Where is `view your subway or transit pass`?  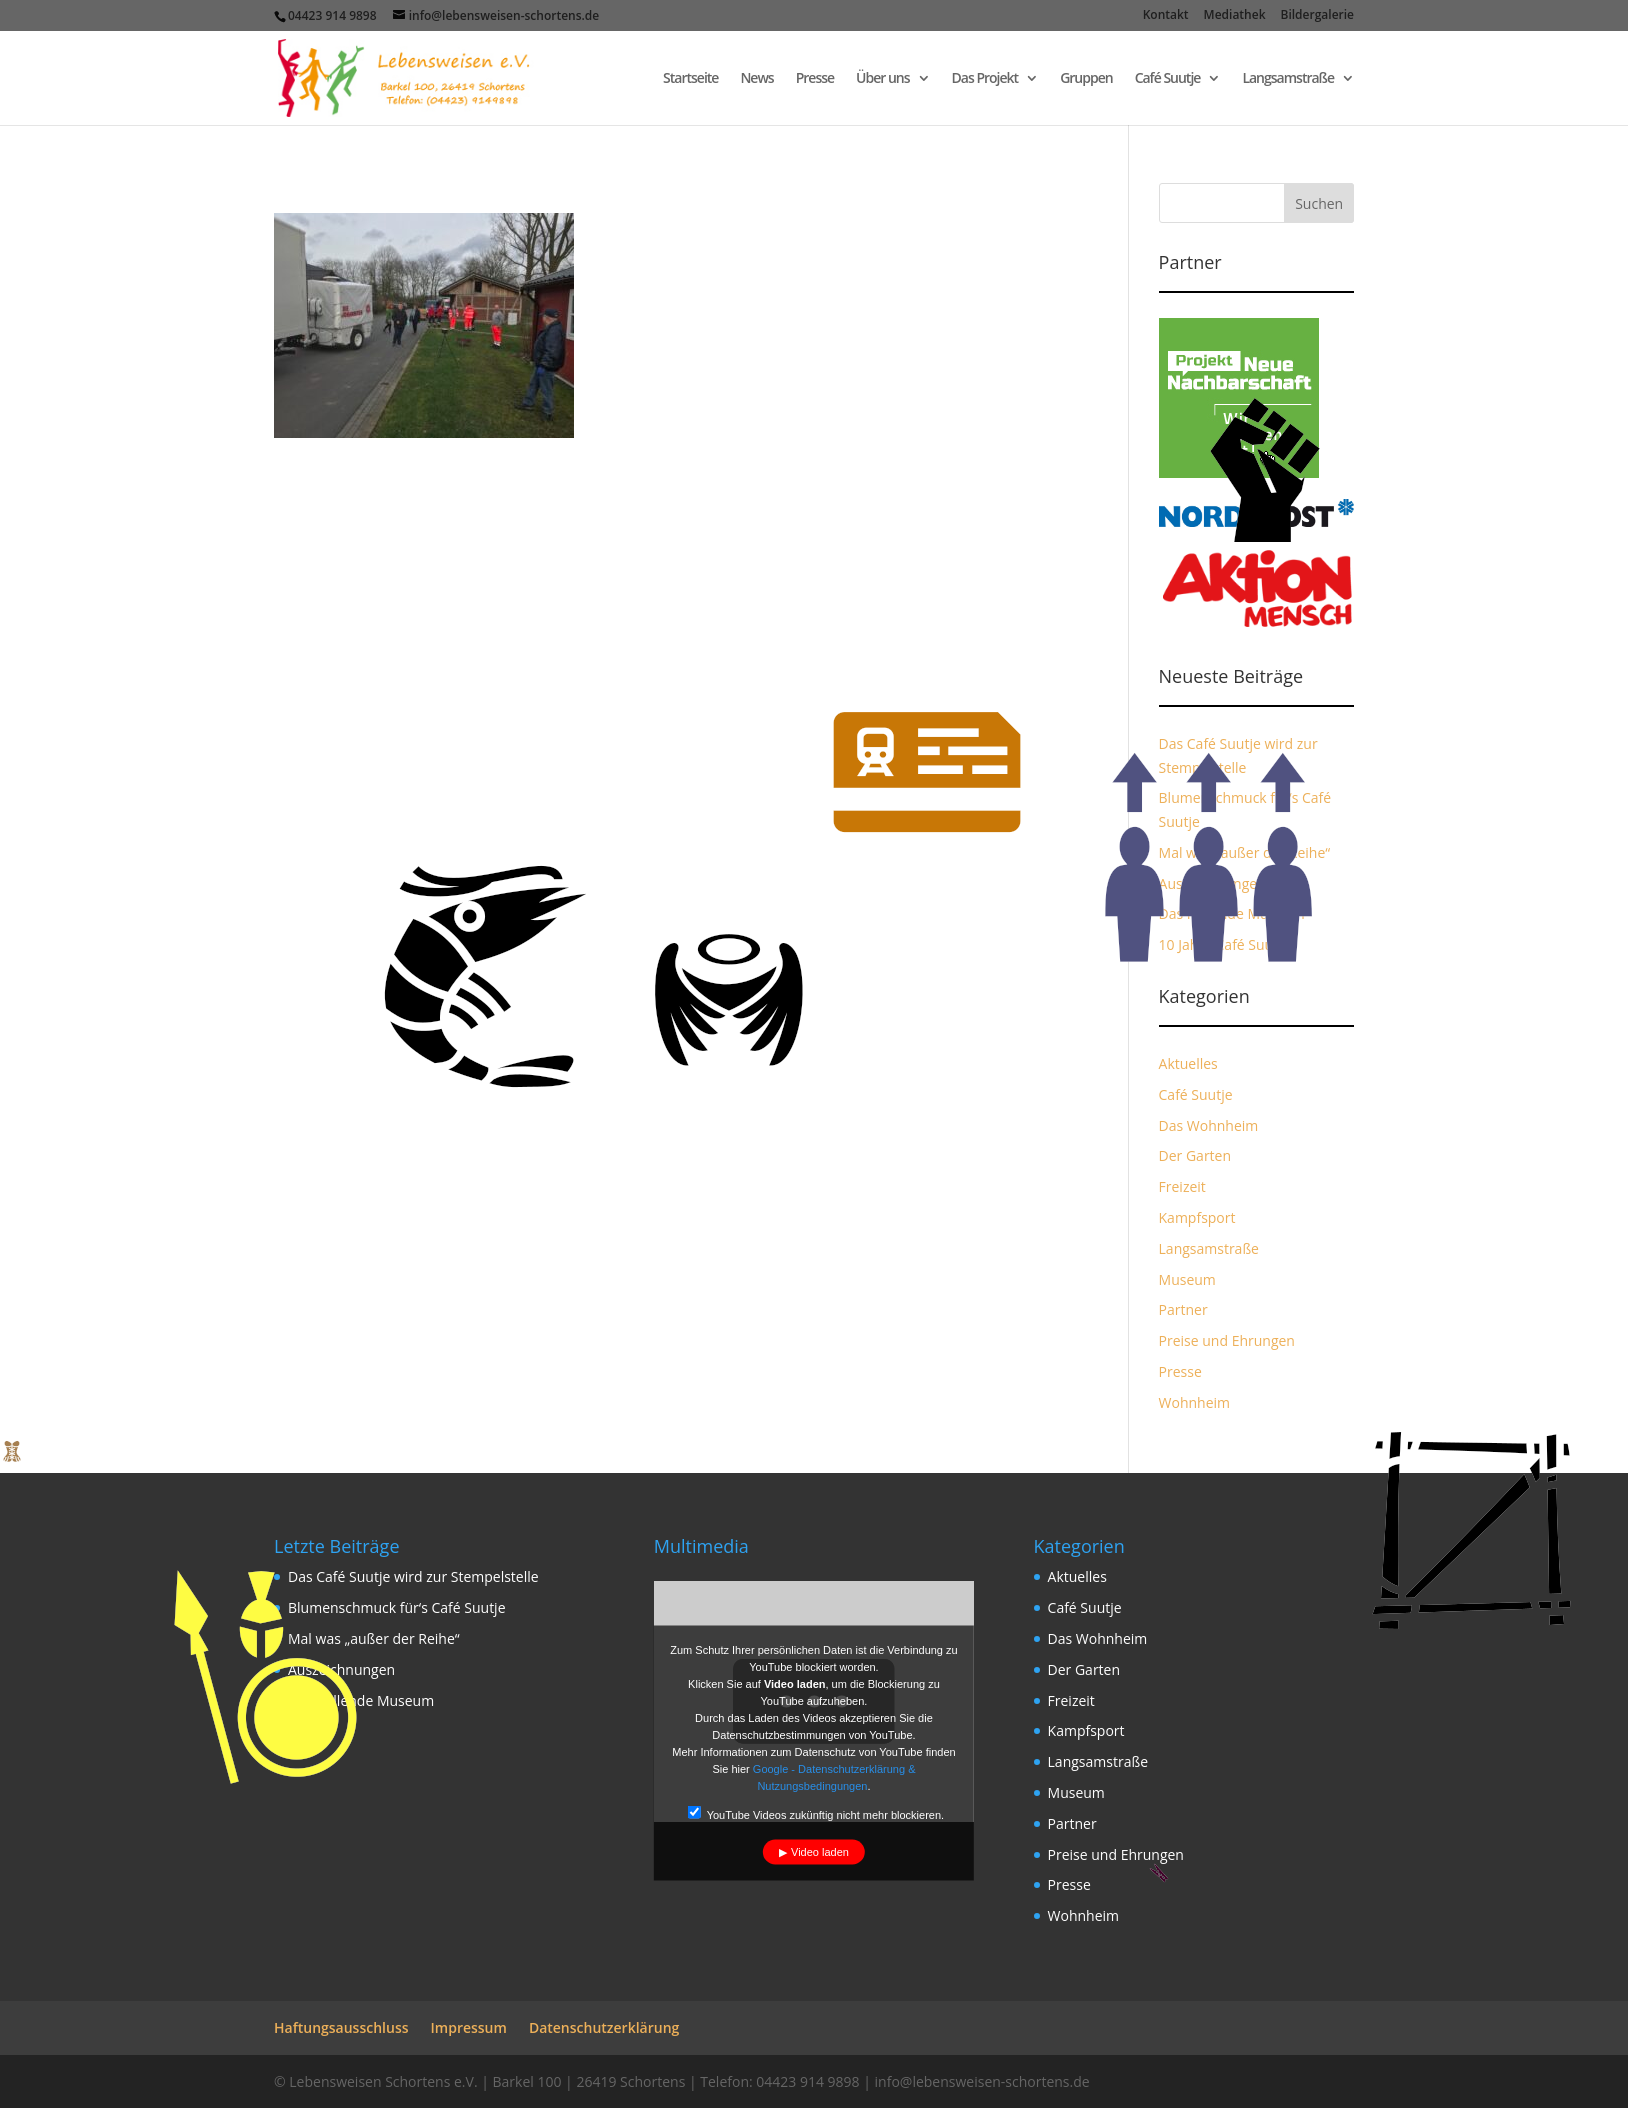
view your subway or transit pass is located at coordinates (925, 772).